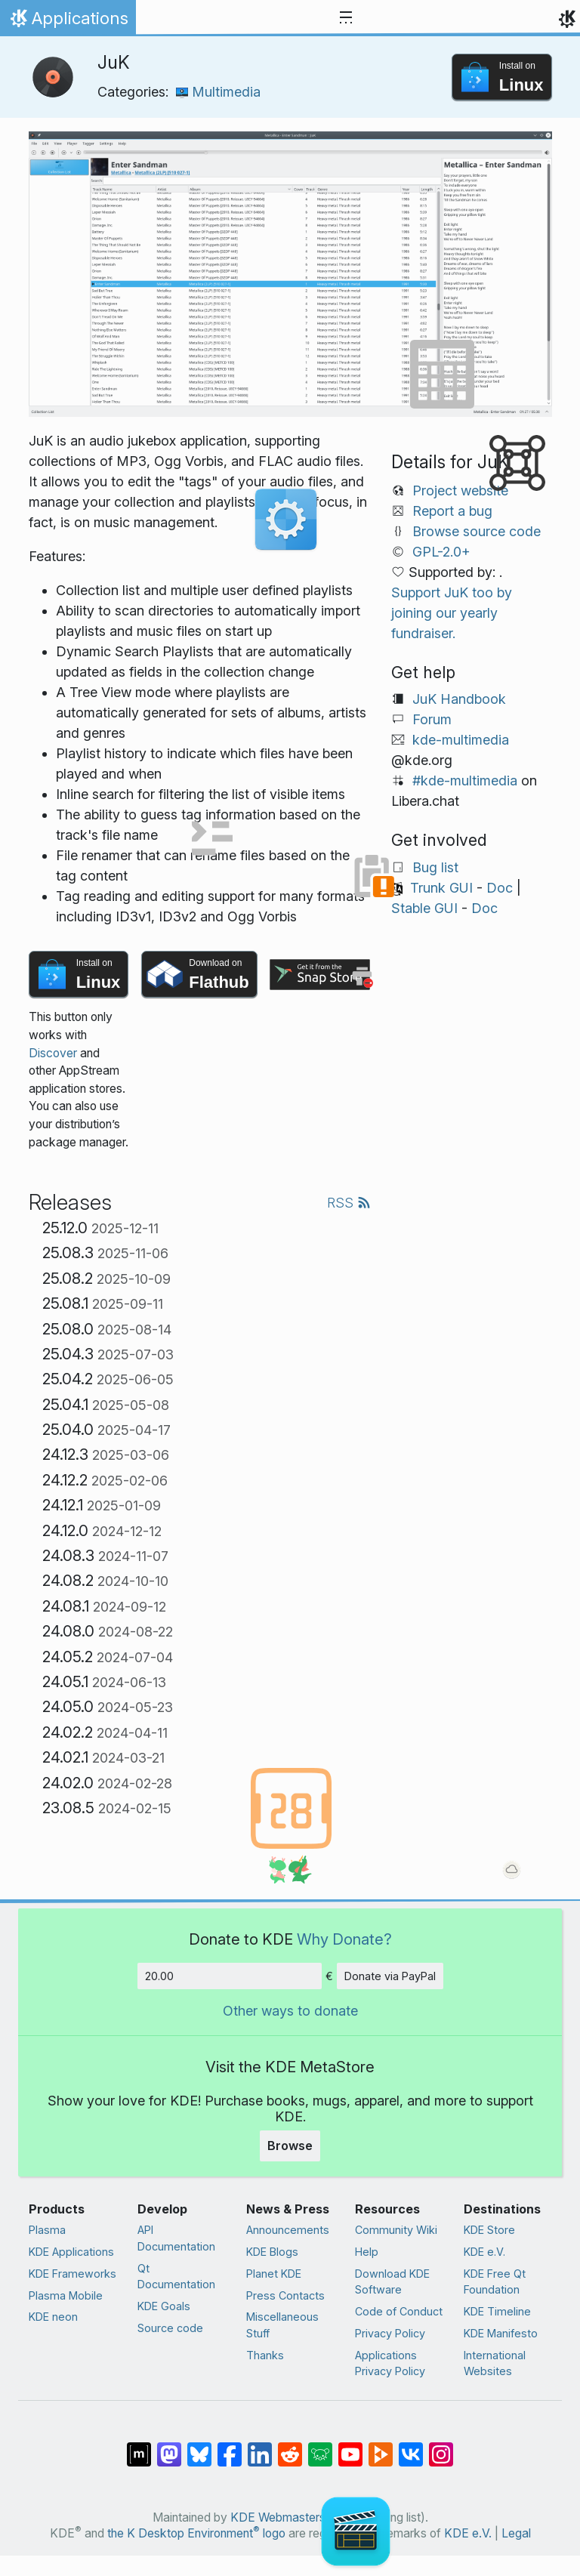  Describe the element at coordinates (362, 976) in the screenshot. I see `indicates a printer error or malfunction` at that location.